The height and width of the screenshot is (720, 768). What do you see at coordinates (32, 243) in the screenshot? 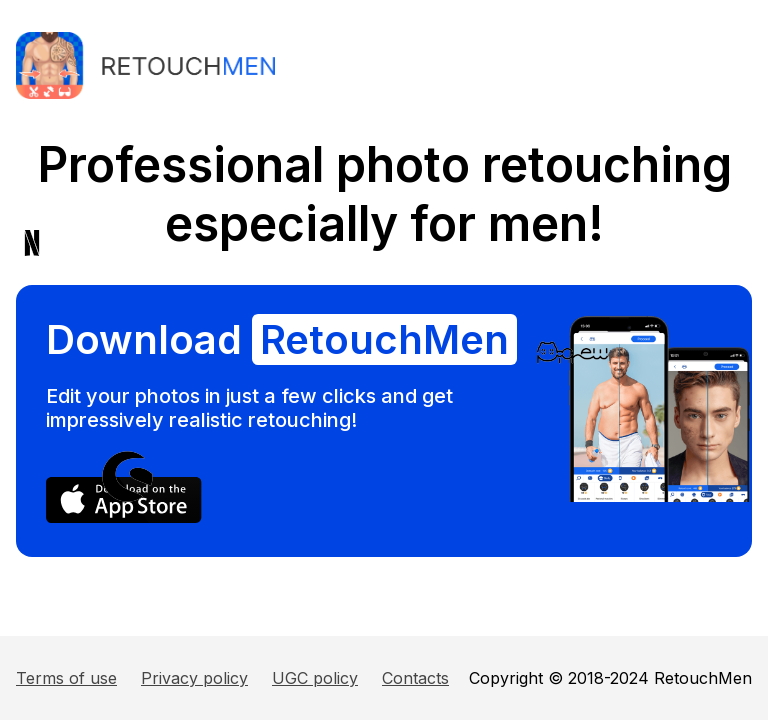
I see `open Netflix app` at bounding box center [32, 243].